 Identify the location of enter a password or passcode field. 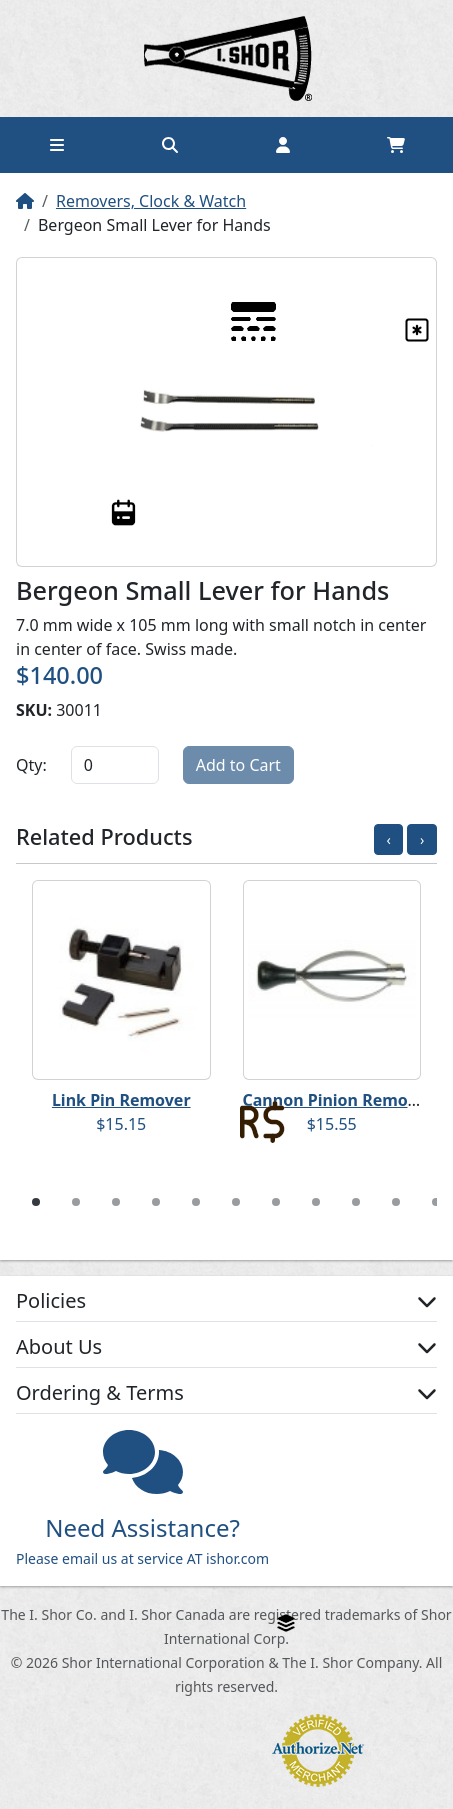
(417, 330).